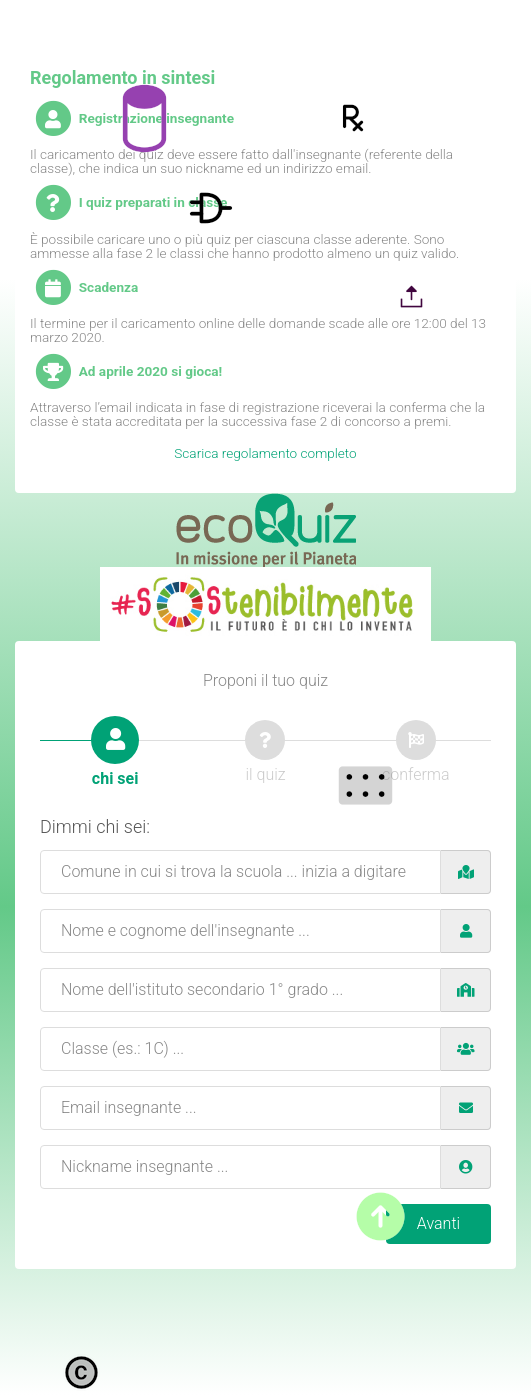 The width and height of the screenshot is (531, 1395). What do you see at coordinates (144, 118) in the screenshot?
I see `represents a database or data storage` at bounding box center [144, 118].